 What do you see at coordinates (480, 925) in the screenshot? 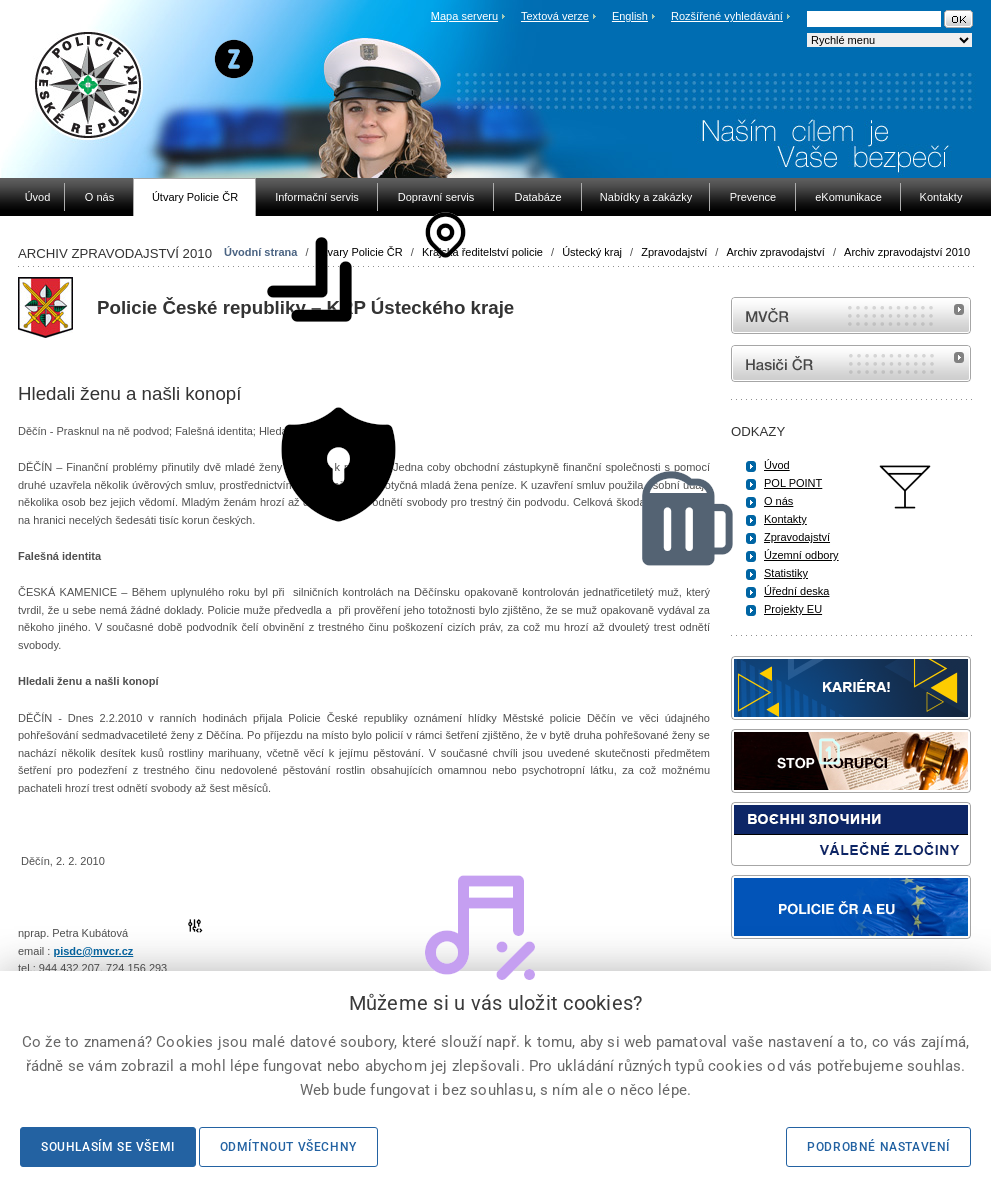
I see `view discounted music or audio content` at bounding box center [480, 925].